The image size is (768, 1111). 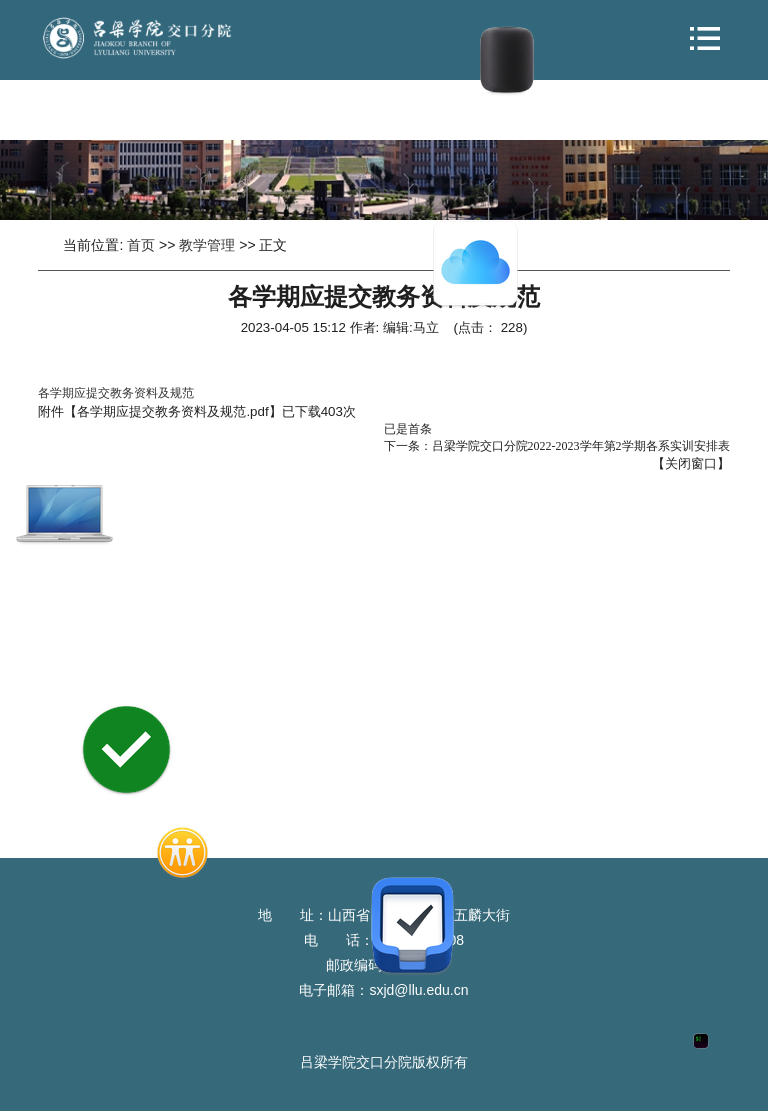 What do you see at coordinates (701, 1041) in the screenshot?
I see `open iTerm2 terminal application` at bounding box center [701, 1041].